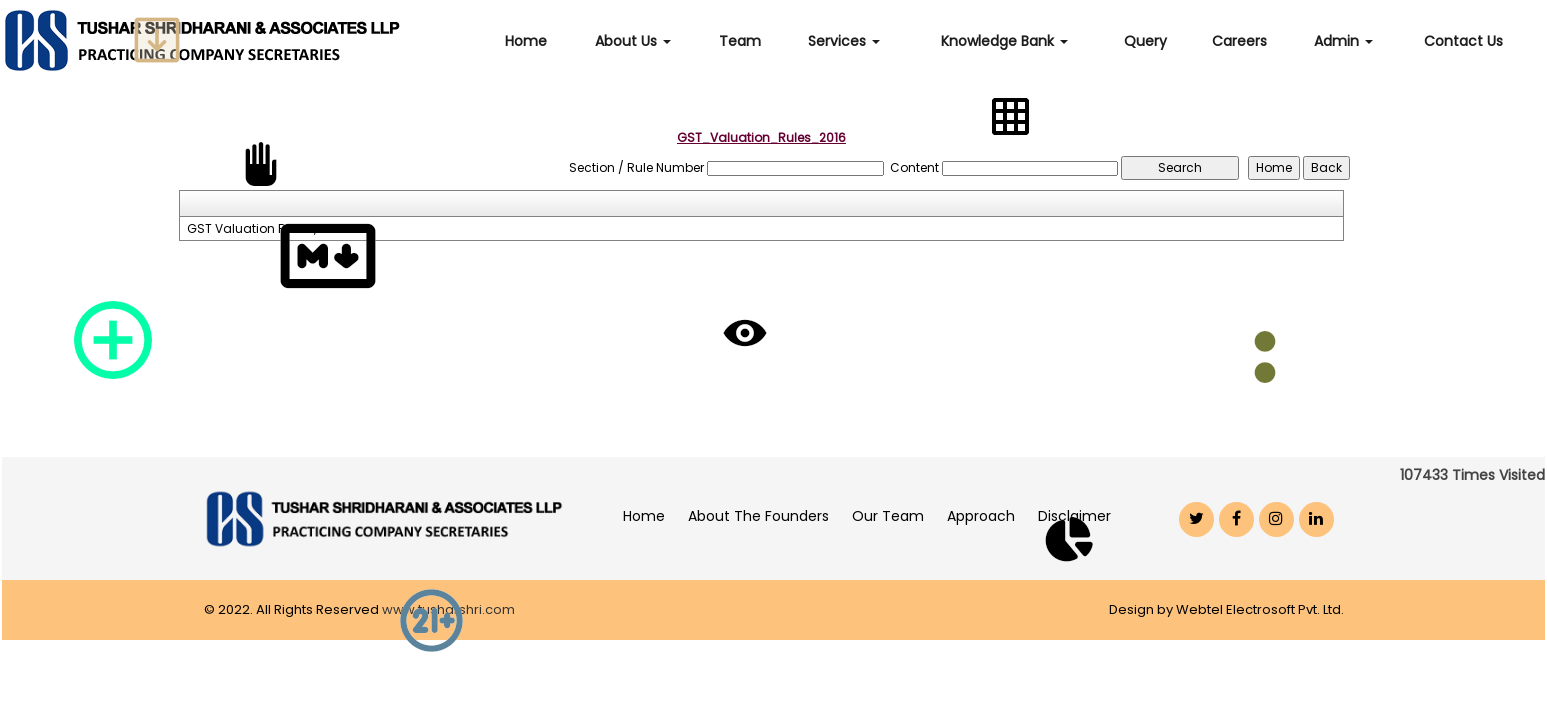 Image resolution: width=1547 pixels, height=720 pixels. Describe the element at coordinates (328, 256) in the screenshot. I see `format text using markdown` at that location.